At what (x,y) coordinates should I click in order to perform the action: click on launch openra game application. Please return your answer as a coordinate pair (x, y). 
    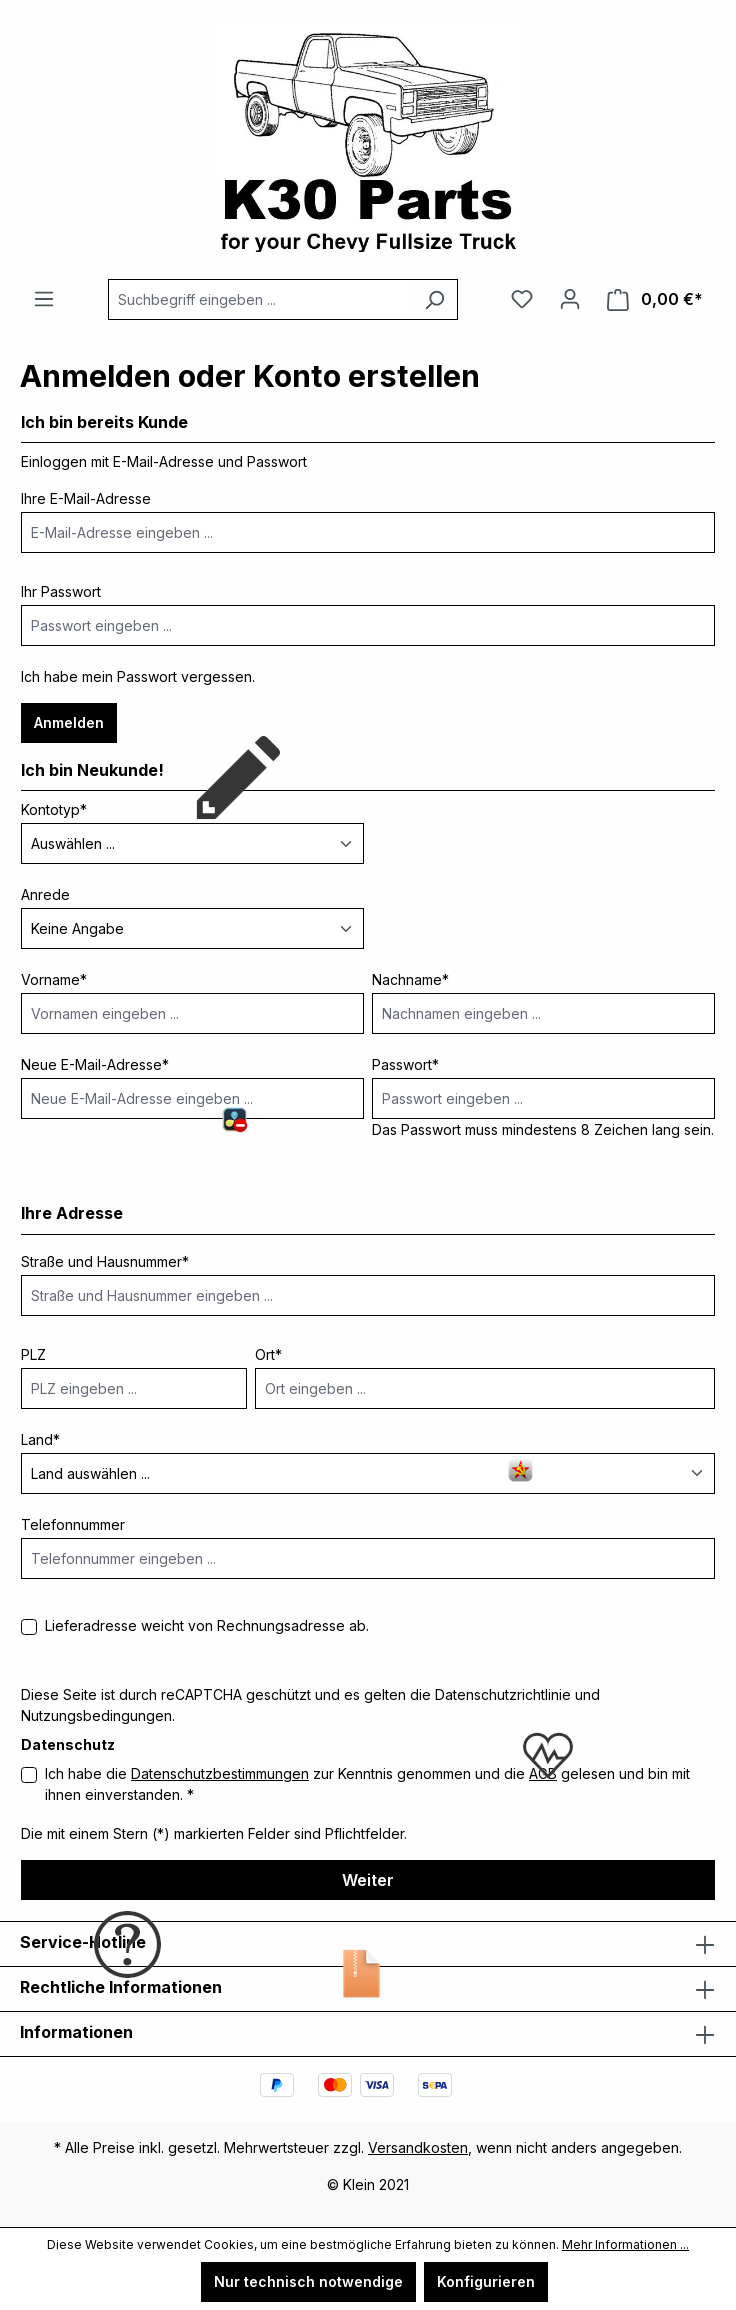
    Looking at the image, I should click on (520, 1469).